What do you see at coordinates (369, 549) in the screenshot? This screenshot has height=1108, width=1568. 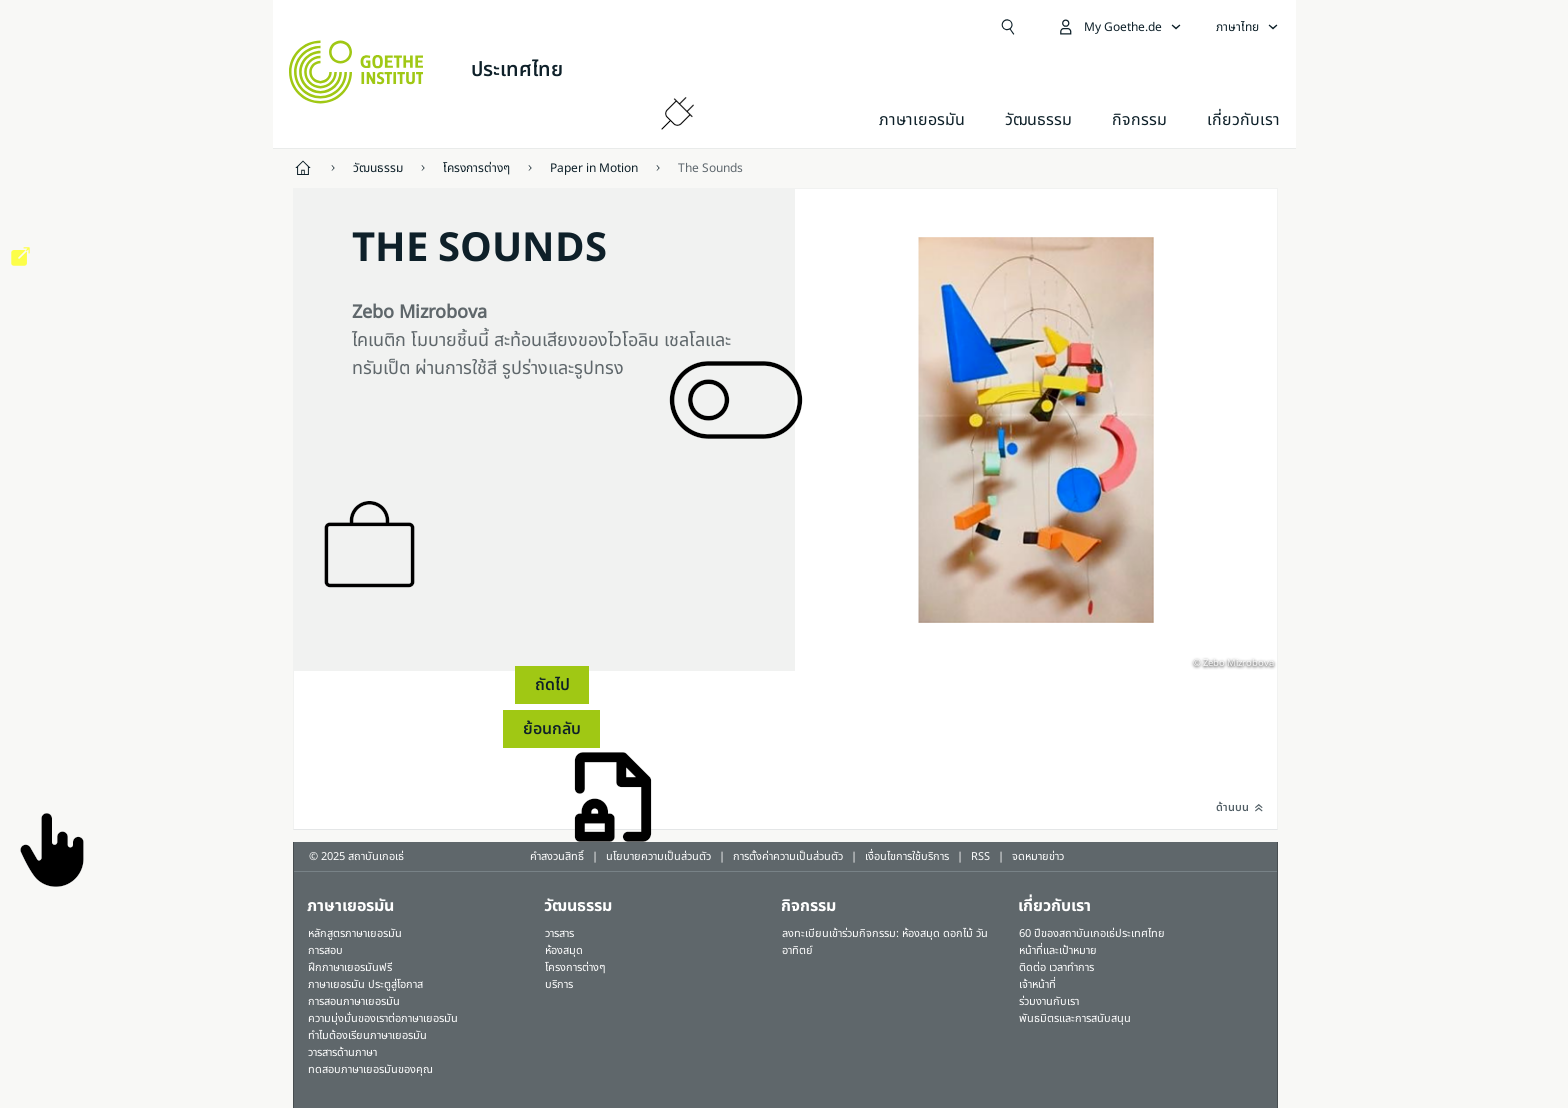 I see `view your shopping bag` at bounding box center [369, 549].